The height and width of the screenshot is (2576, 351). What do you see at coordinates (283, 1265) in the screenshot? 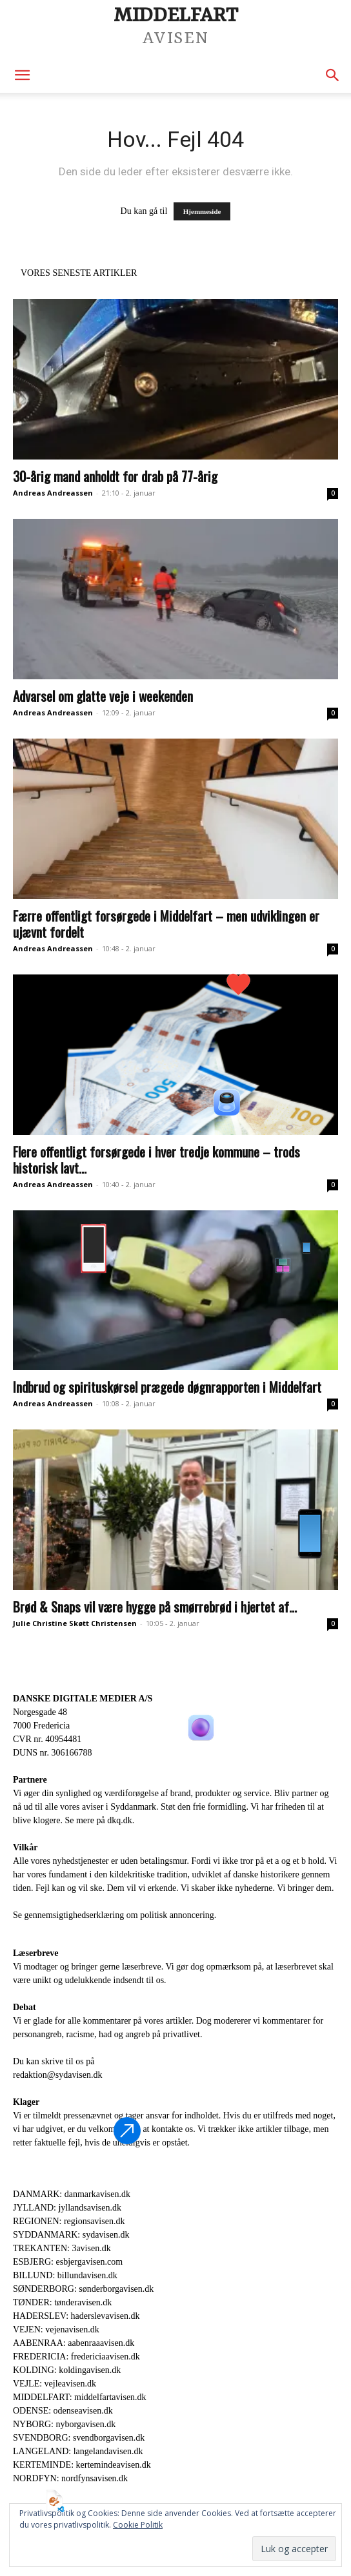
I see `select all items in the current view` at bounding box center [283, 1265].